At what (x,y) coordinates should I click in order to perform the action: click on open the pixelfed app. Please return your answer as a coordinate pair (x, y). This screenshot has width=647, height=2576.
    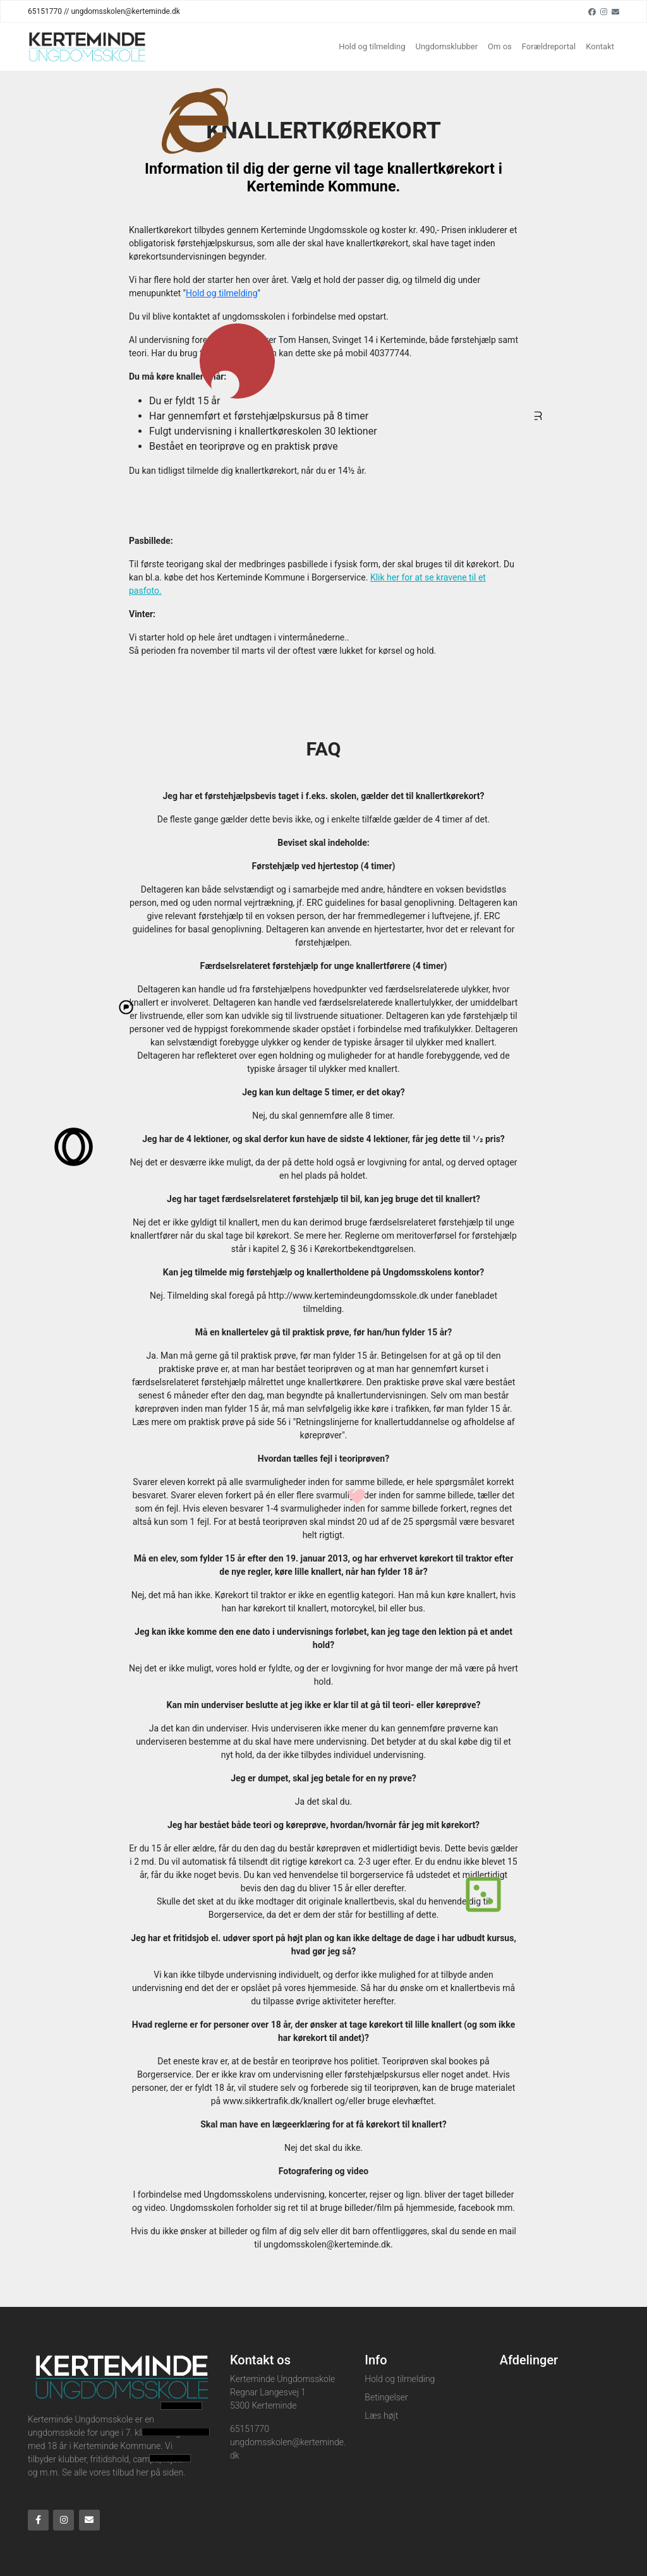
    Looking at the image, I should click on (126, 1007).